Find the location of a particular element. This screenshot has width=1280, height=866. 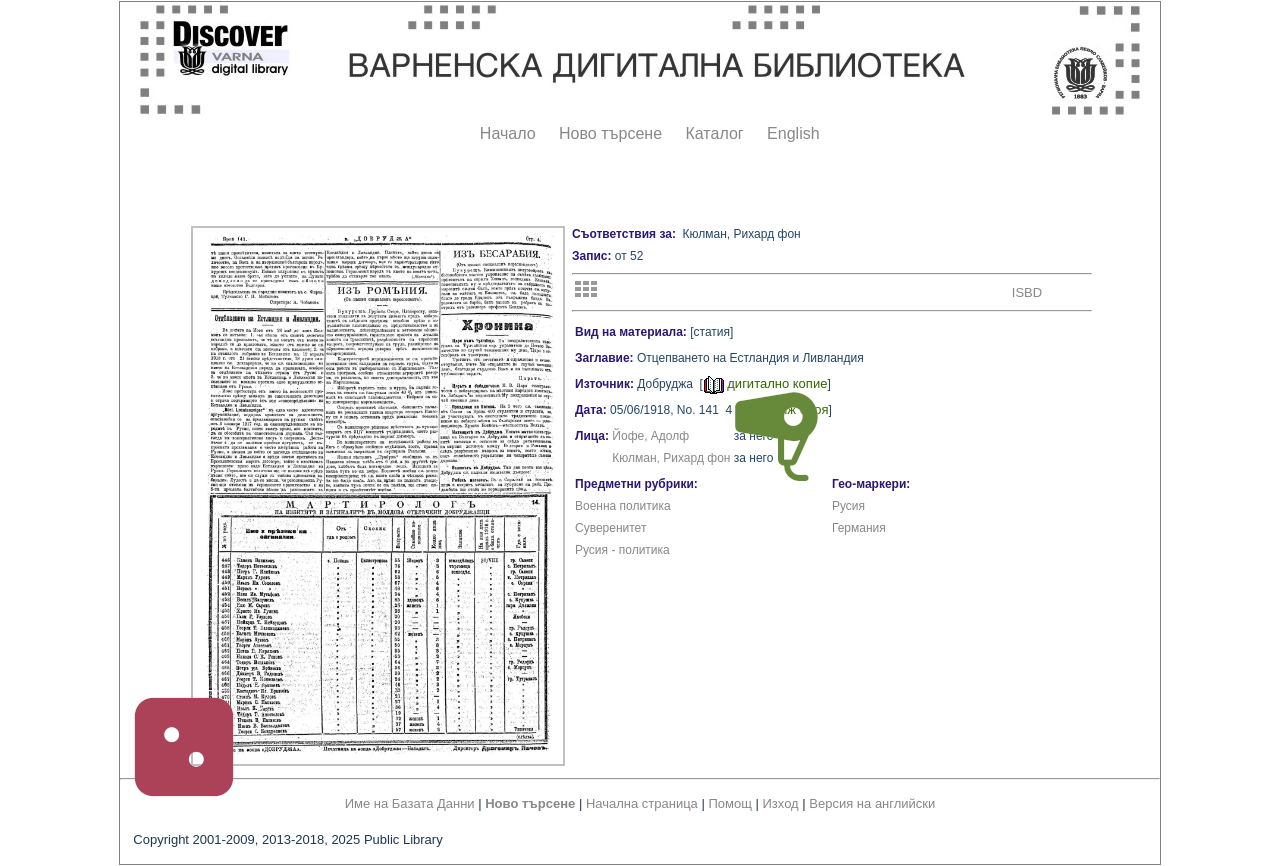

roll dice or generate random number is located at coordinates (184, 747).